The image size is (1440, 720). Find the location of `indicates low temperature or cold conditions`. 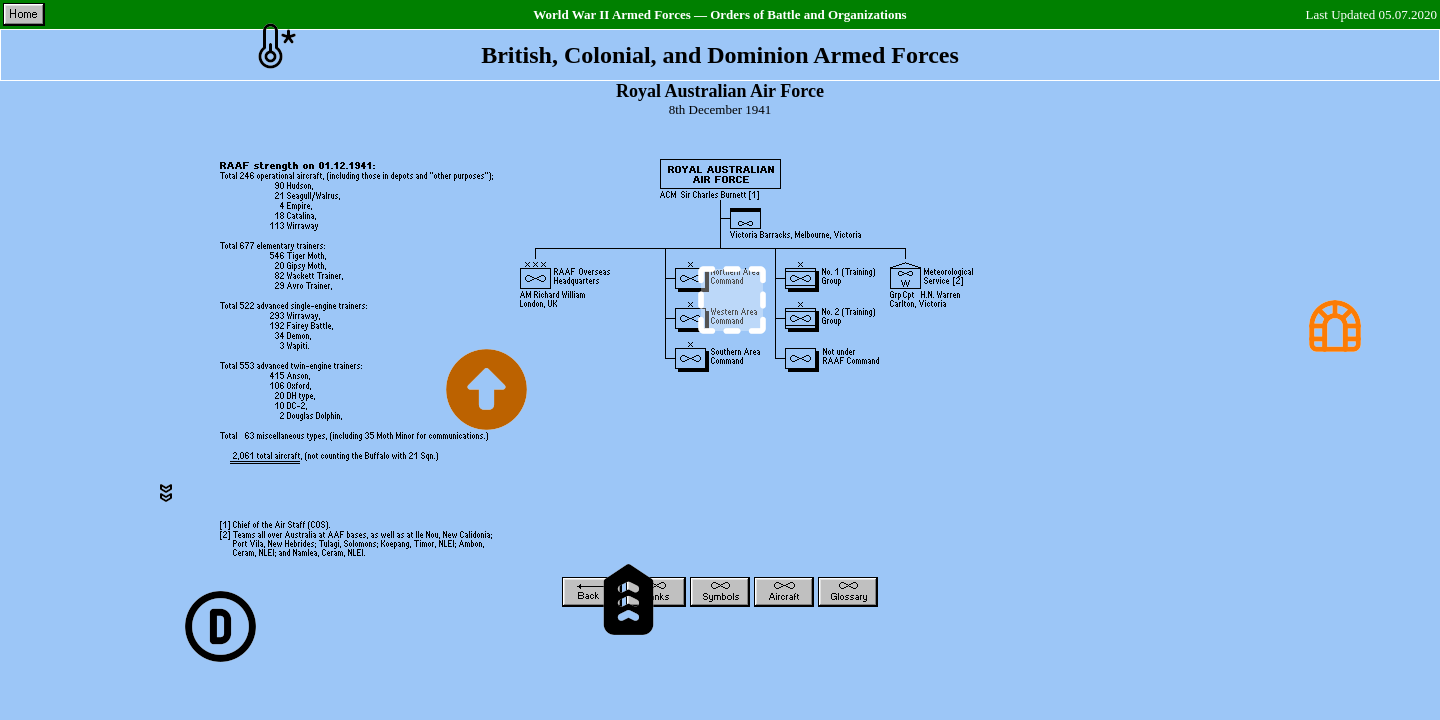

indicates low temperature or cold conditions is located at coordinates (272, 46).